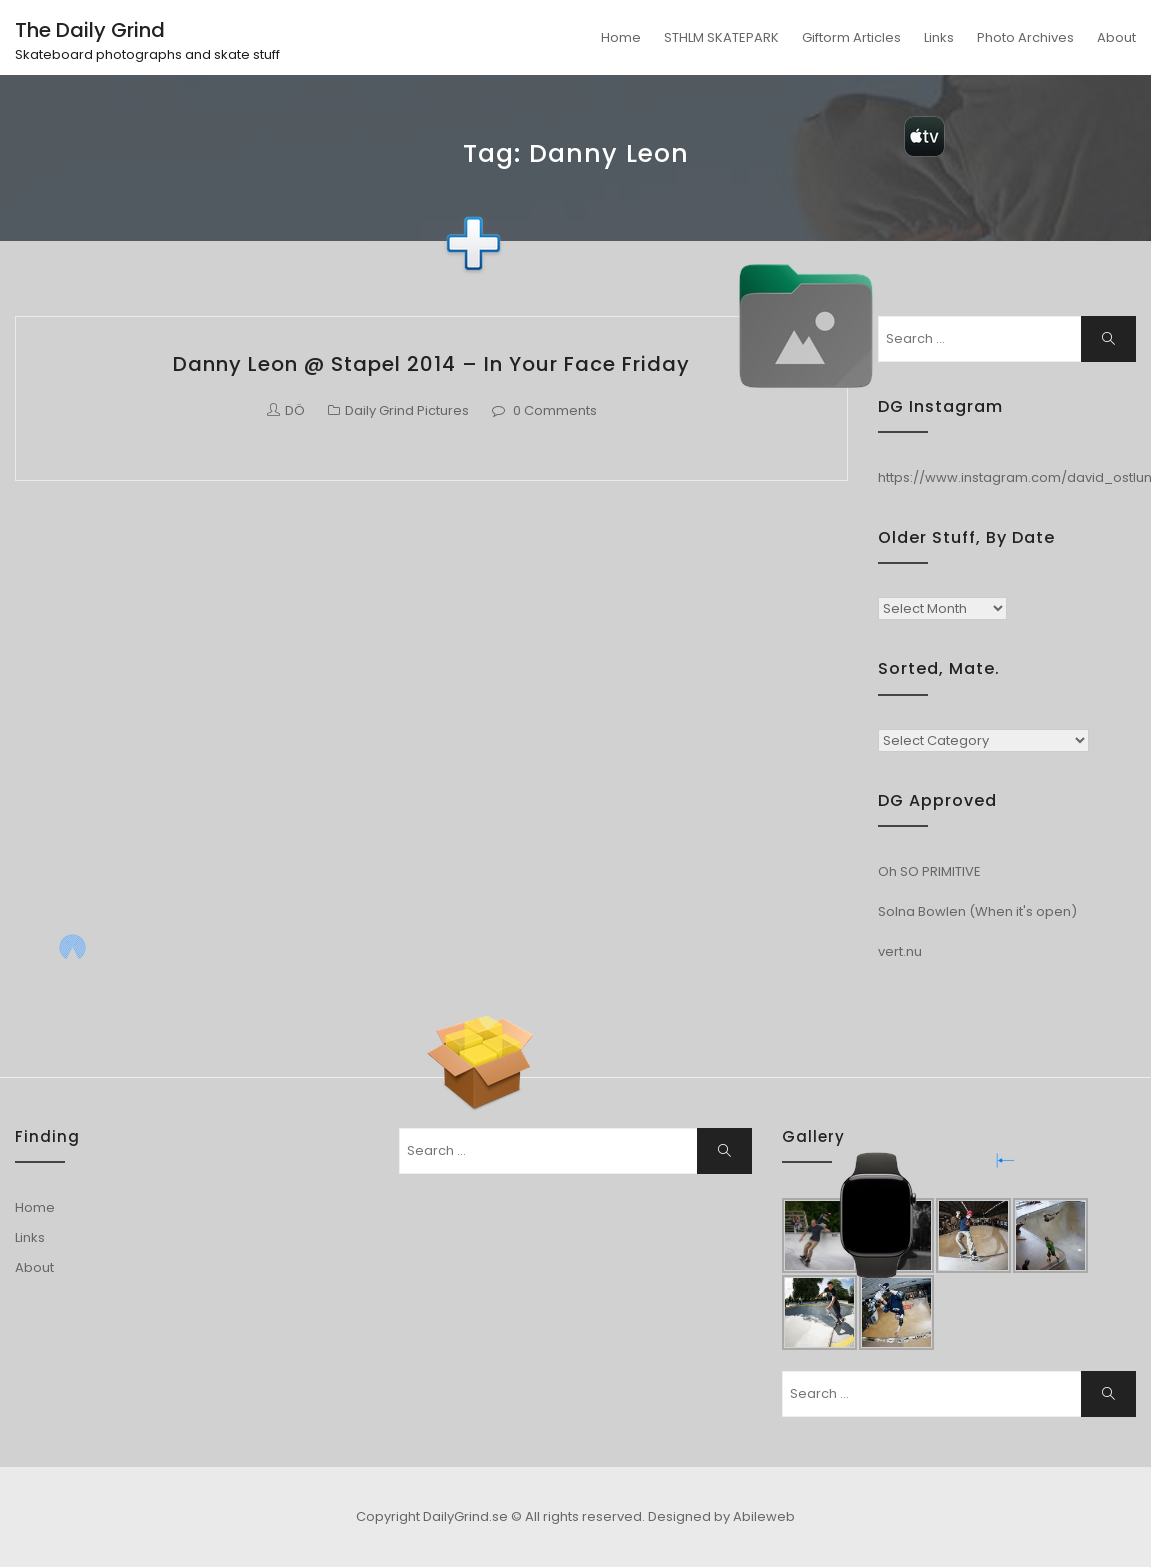  I want to click on install a software package bundle, so click(482, 1061).